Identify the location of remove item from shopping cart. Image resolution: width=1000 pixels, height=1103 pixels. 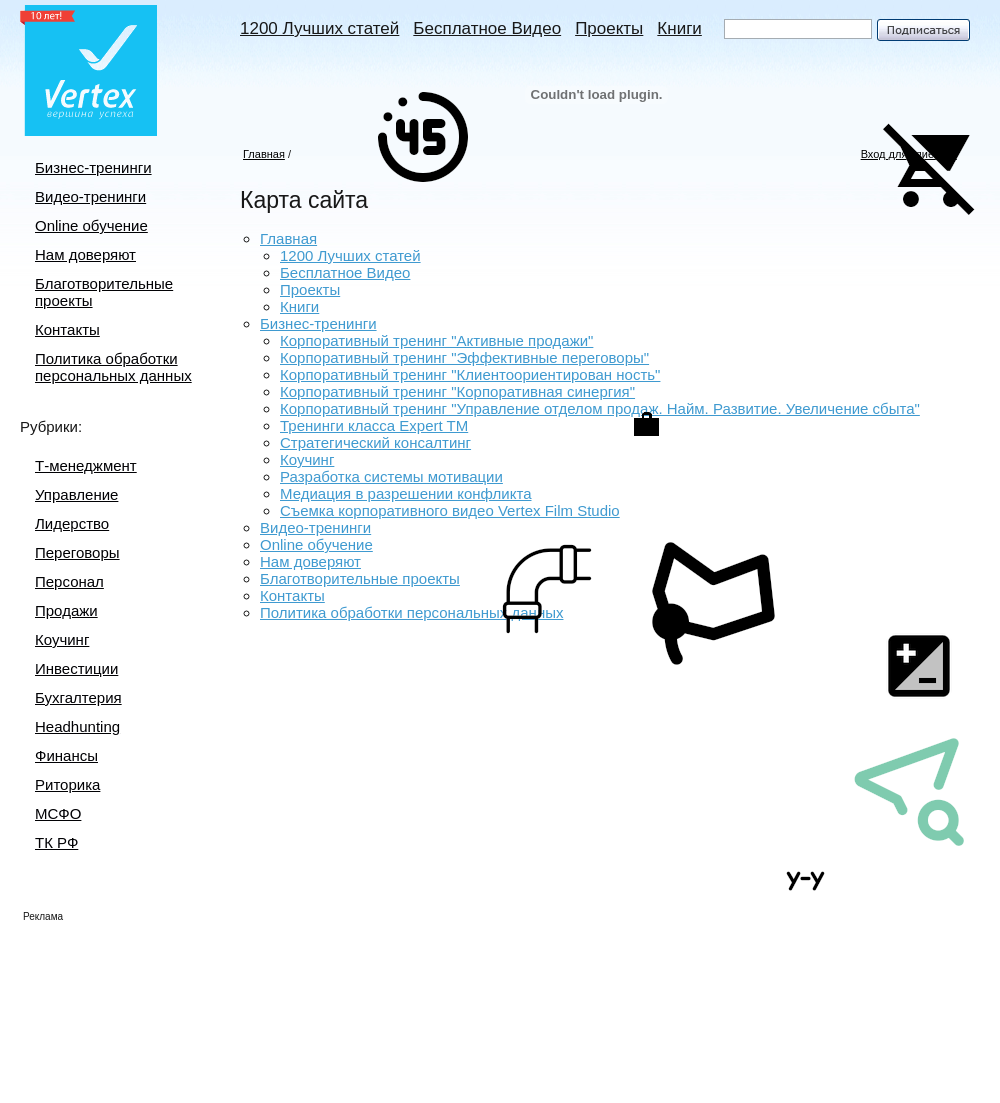
(931, 167).